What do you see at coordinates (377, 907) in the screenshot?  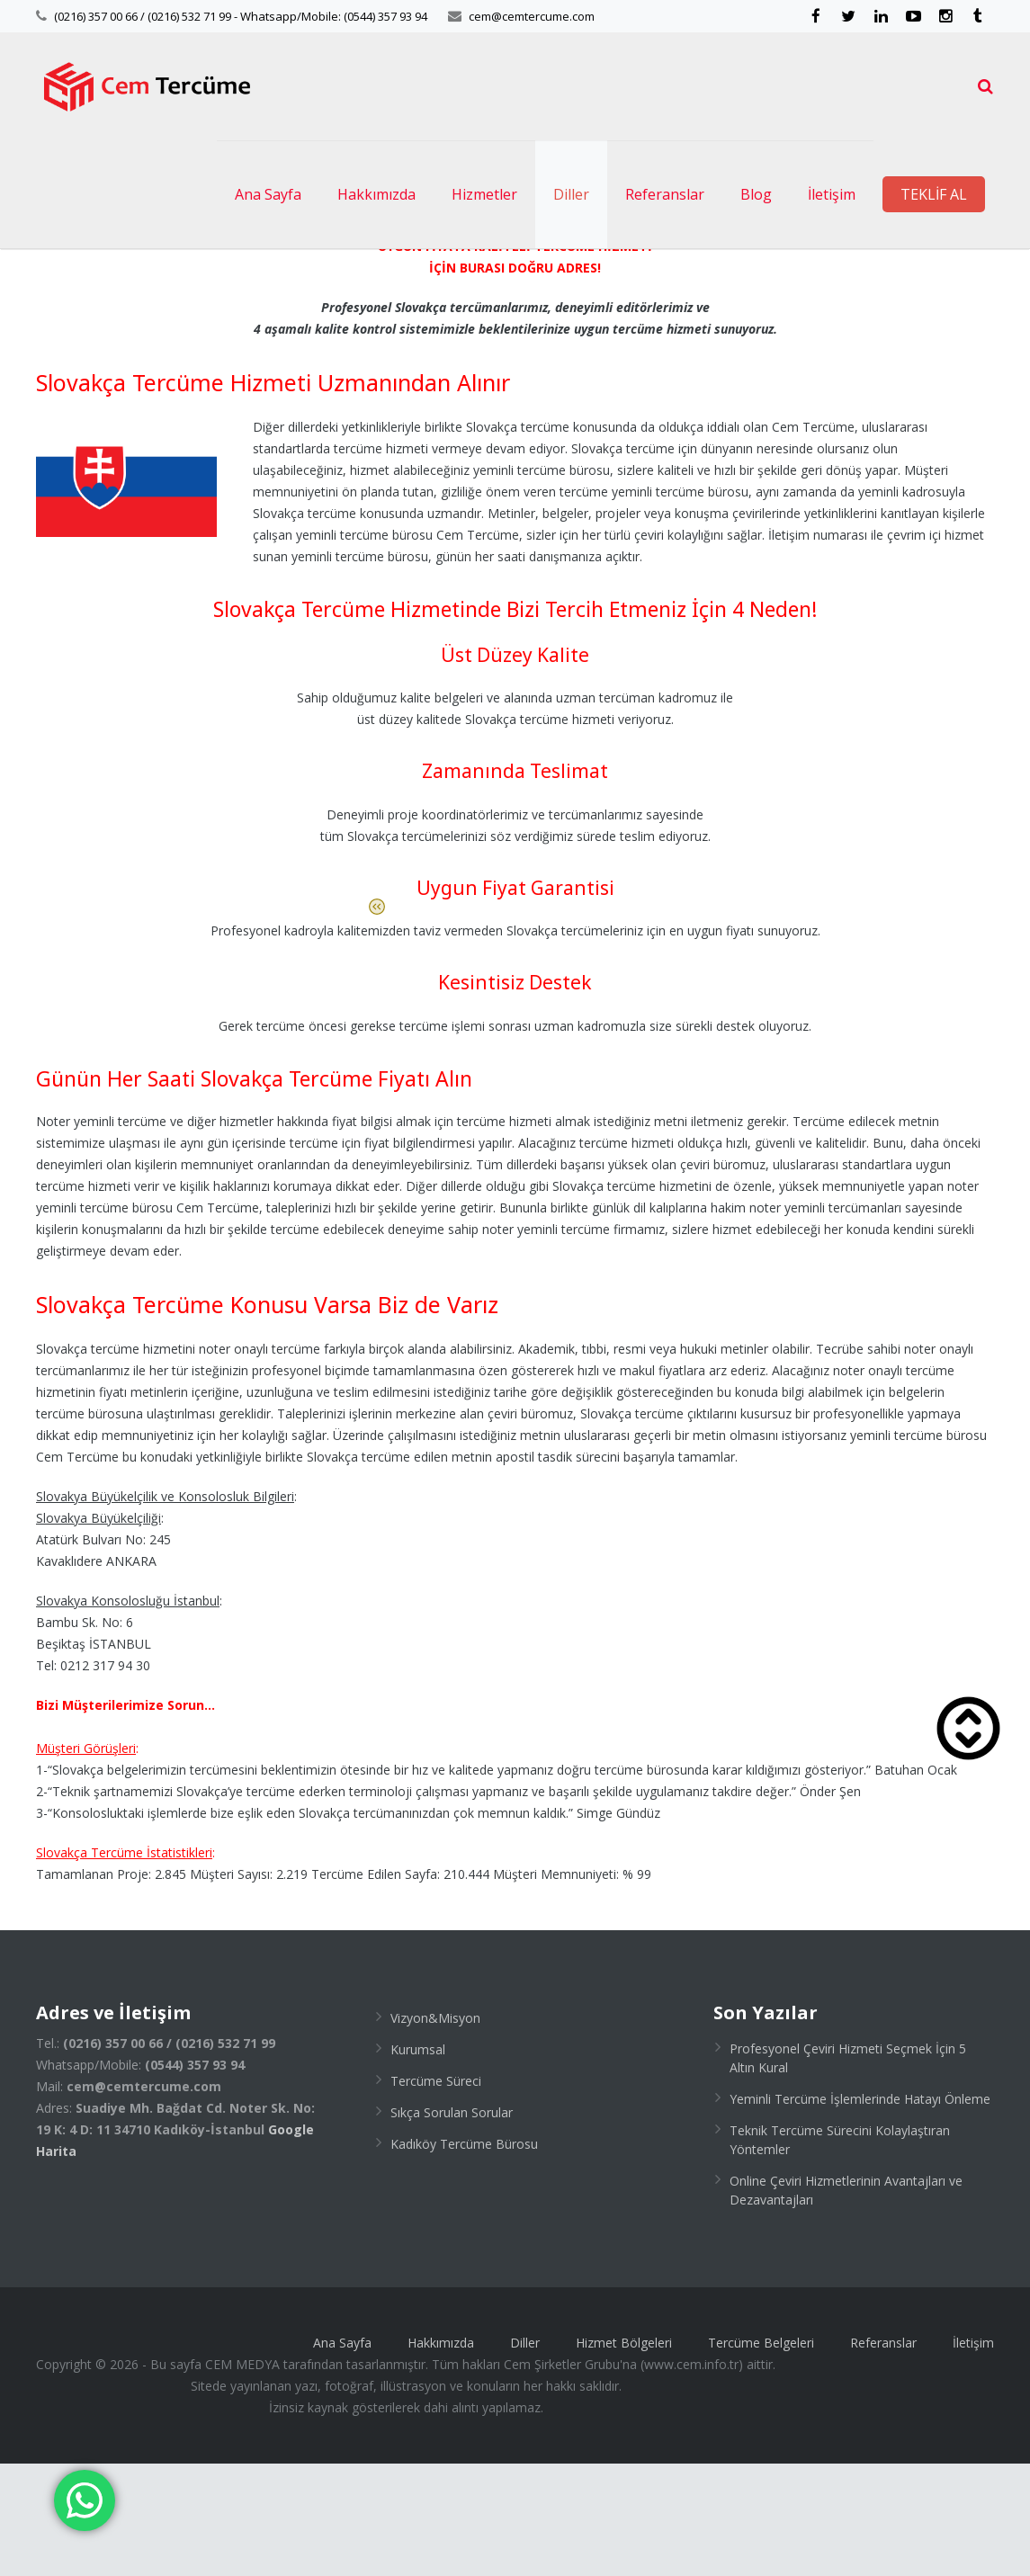 I see `go back to the beginning` at bounding box center [377, 907].